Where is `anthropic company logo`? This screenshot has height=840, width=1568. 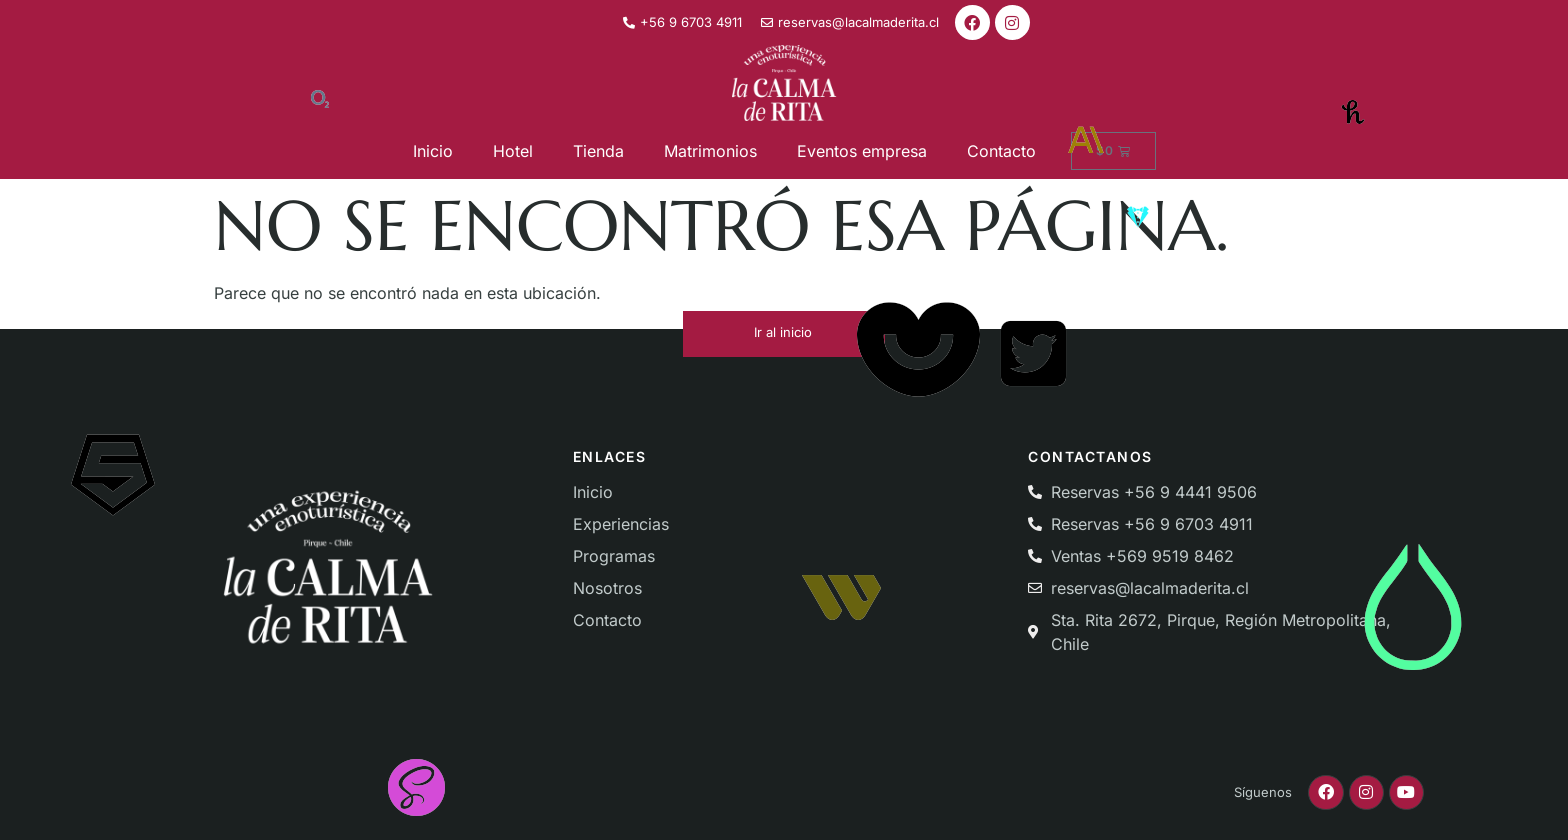 anthropic company logo is located at coordinates (1086, 139).